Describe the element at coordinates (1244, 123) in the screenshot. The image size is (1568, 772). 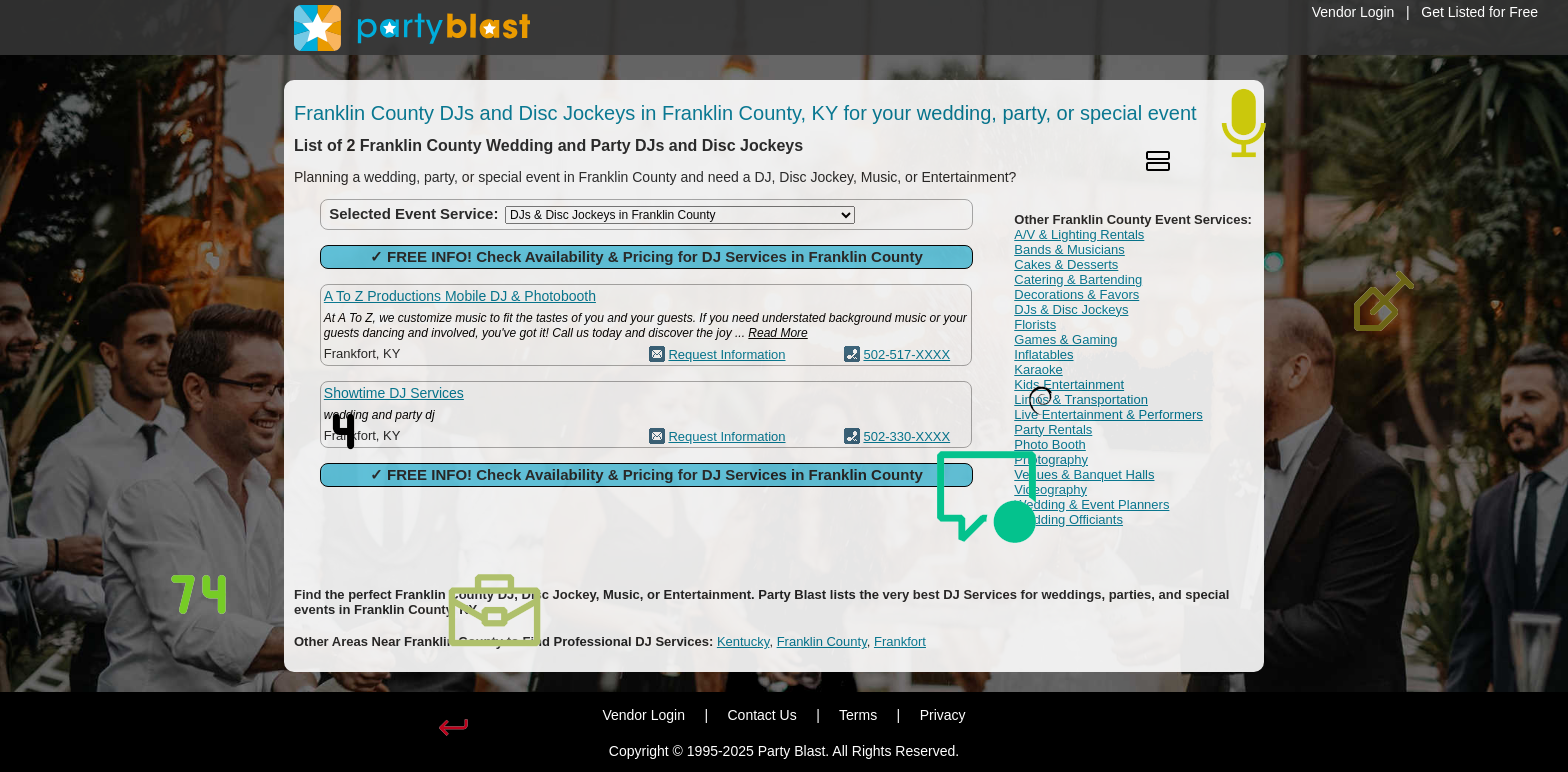
I see `tap to use voice input` at that location.